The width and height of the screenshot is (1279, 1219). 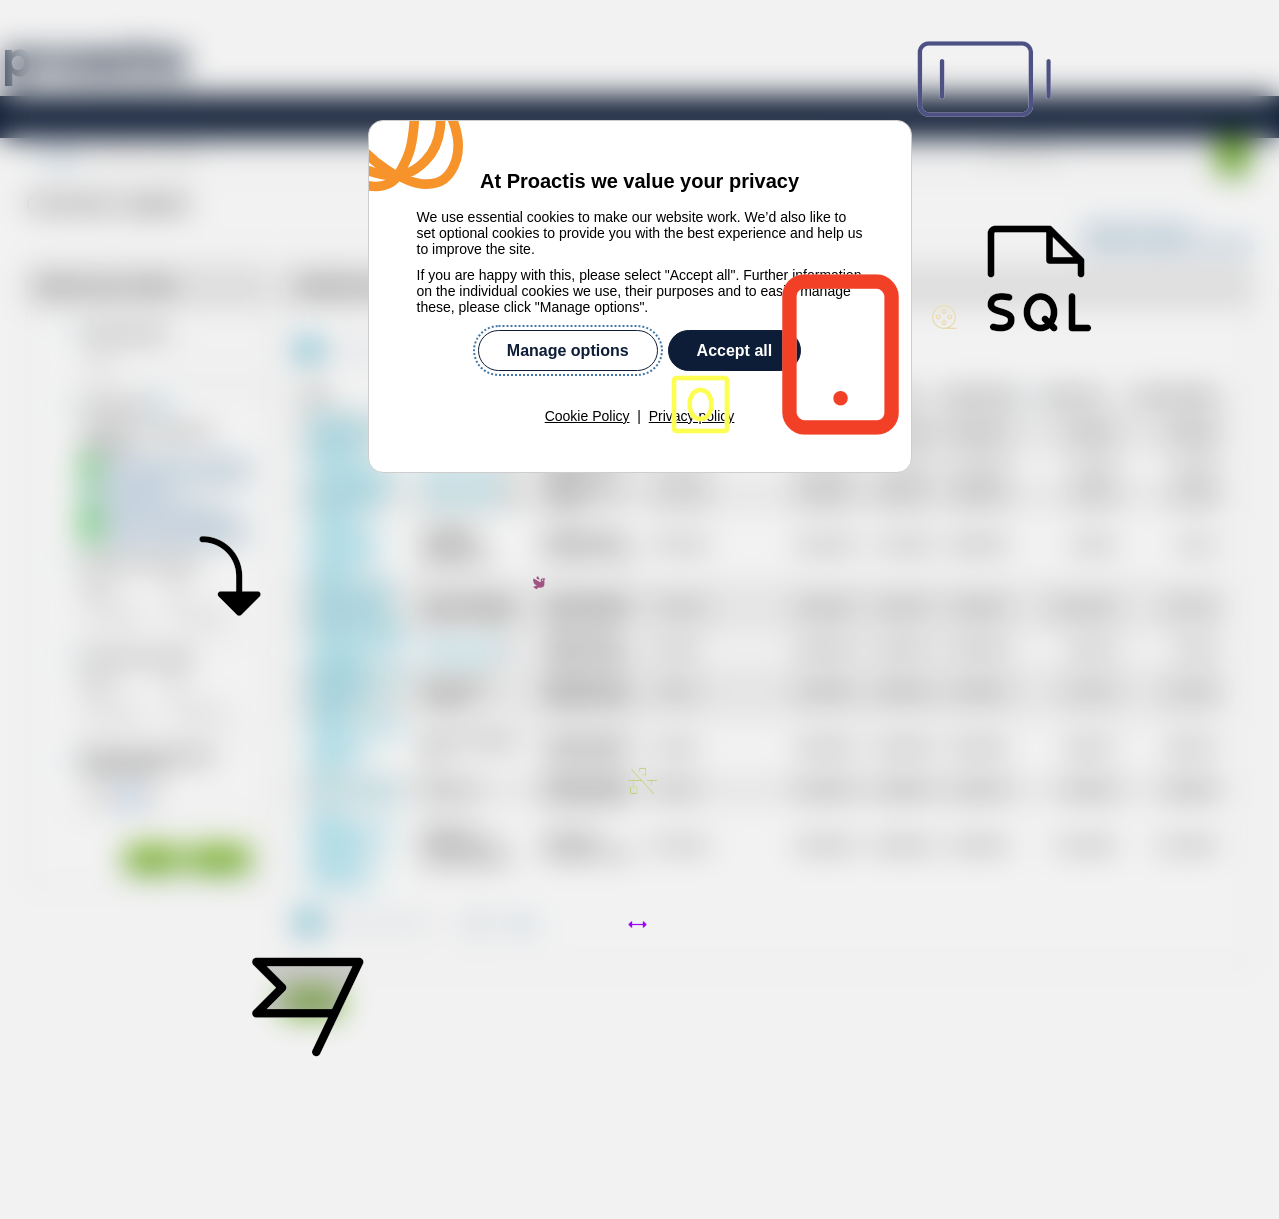 What do you see at coordinates (1036, 283) in the screenshot?
I see `open or view an SQL database file` at bounding box center [1036, 283].